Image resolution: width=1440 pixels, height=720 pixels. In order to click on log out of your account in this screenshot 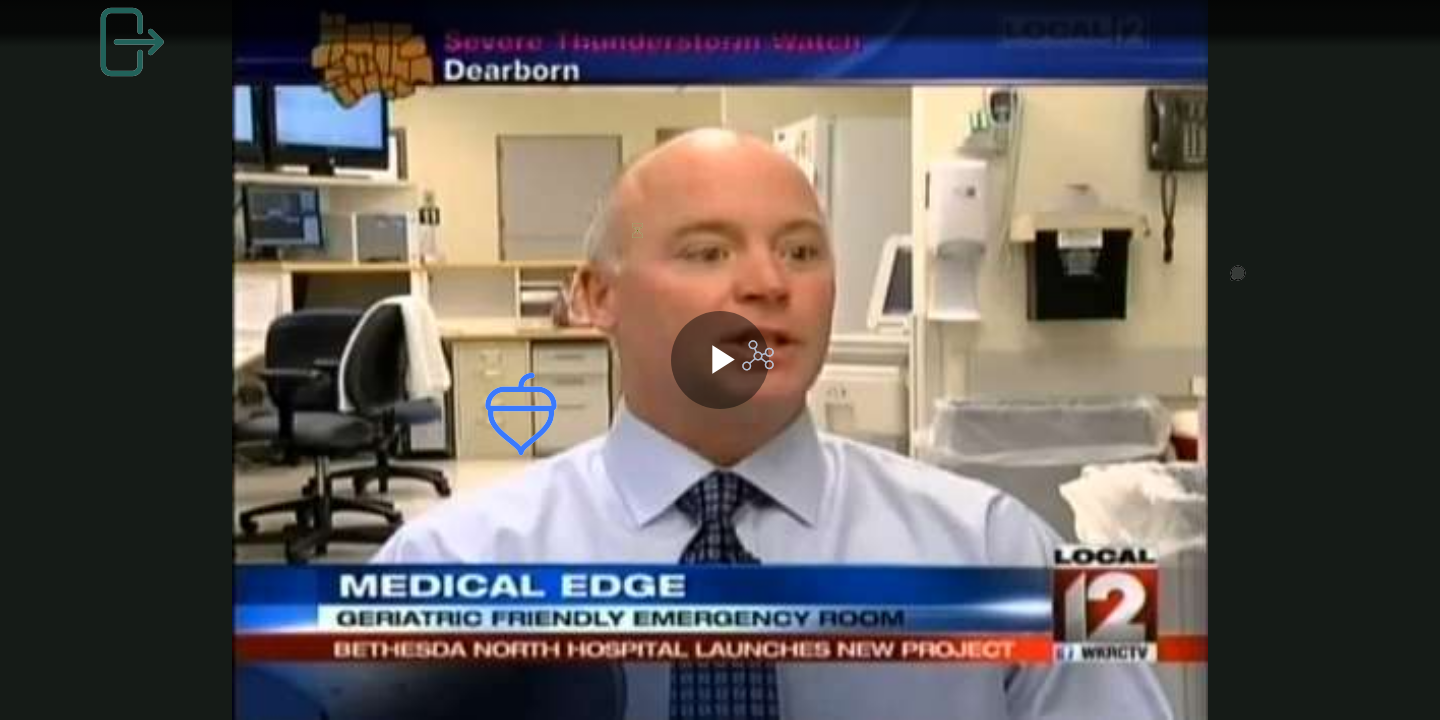, I will do `click(127, 42)`.